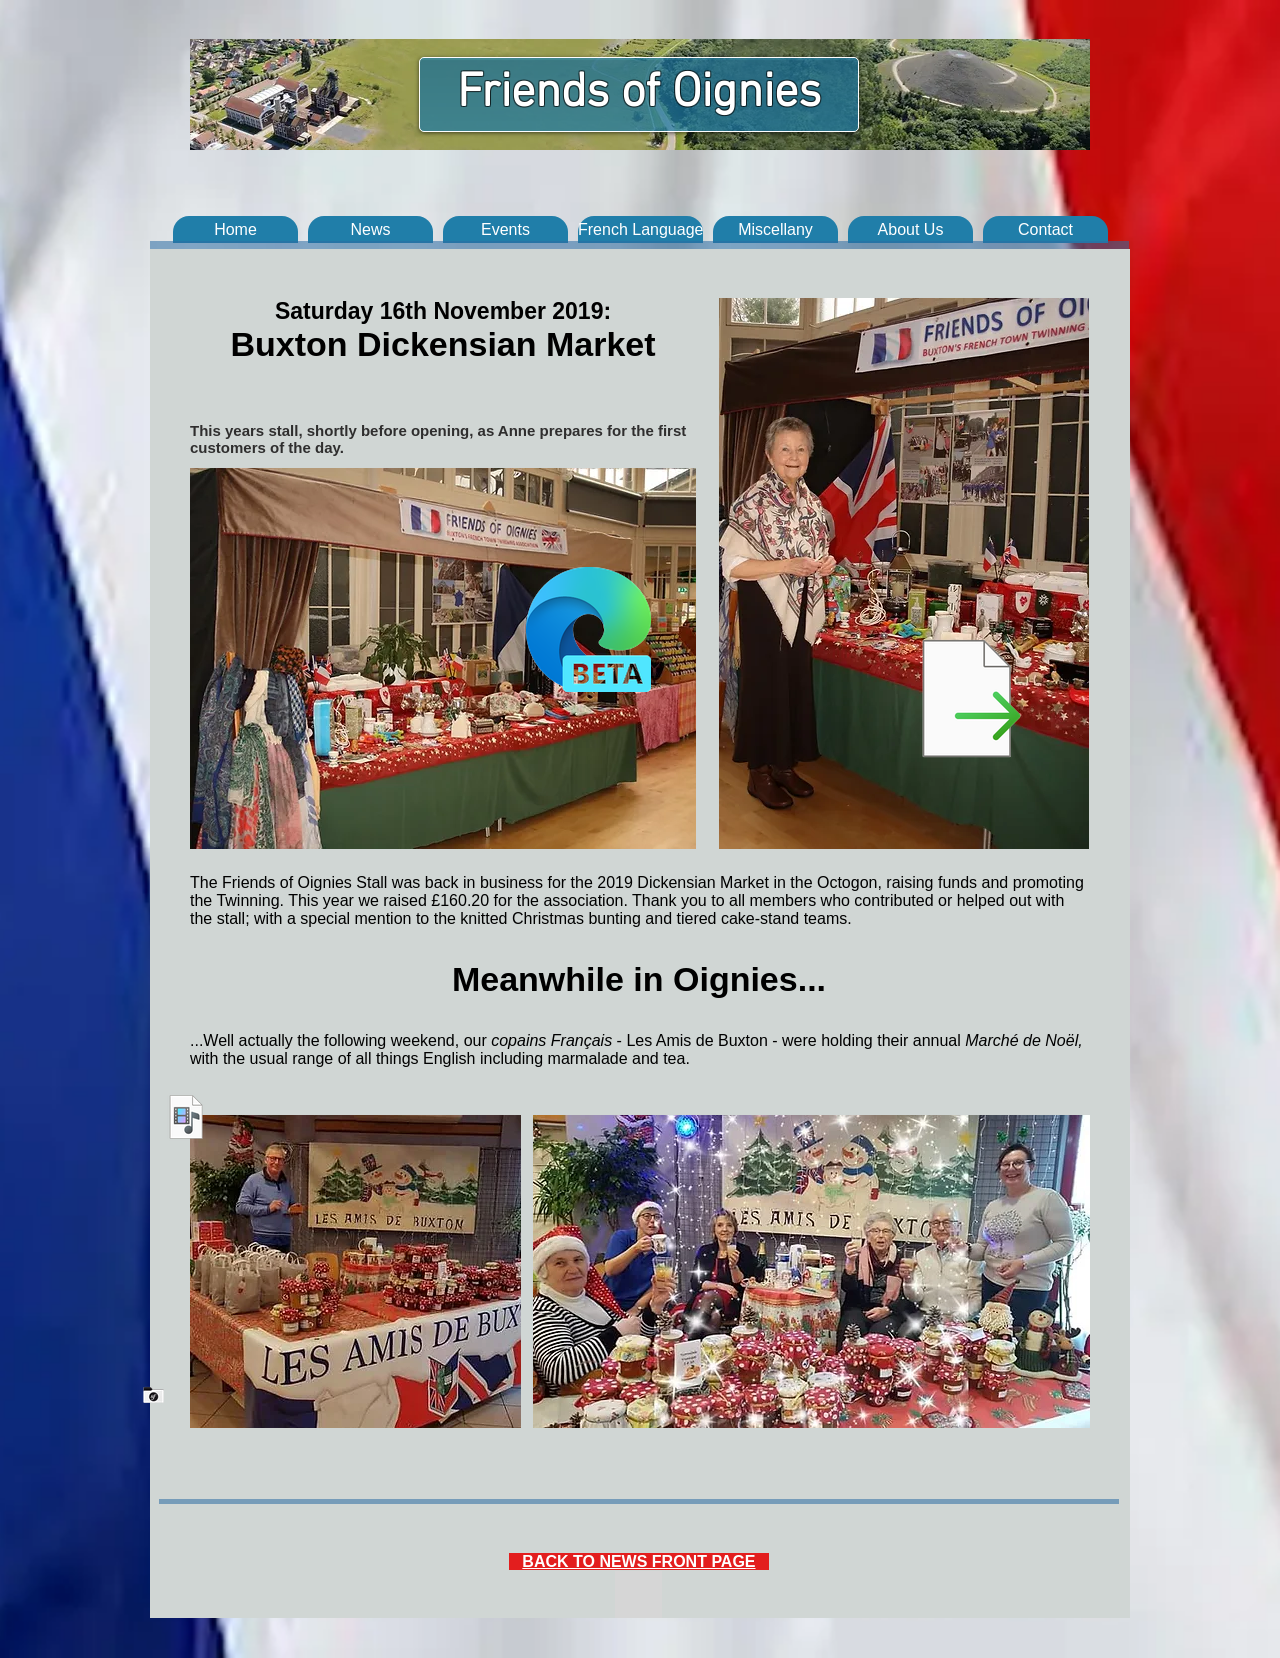  What do you see at coordinates (966, 698) in the screenshot?
I see `move file to another location` at bounding box center [966, 698].